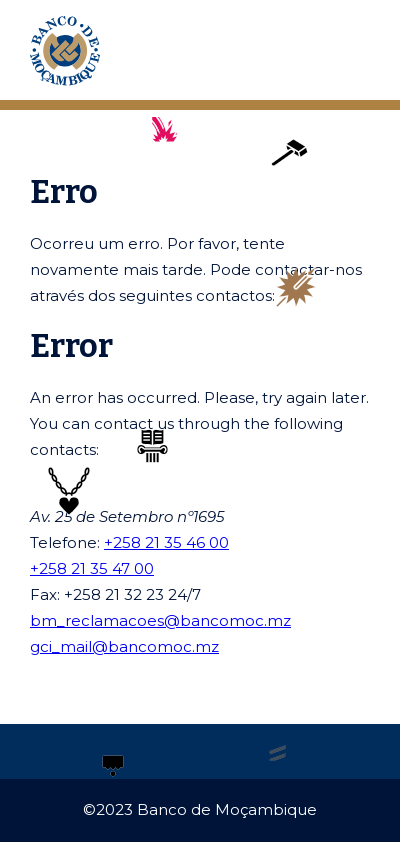  Describe the element at coordinates (69, 491) in the screenshot. I see `view jewelry or accessories collection` at that location.